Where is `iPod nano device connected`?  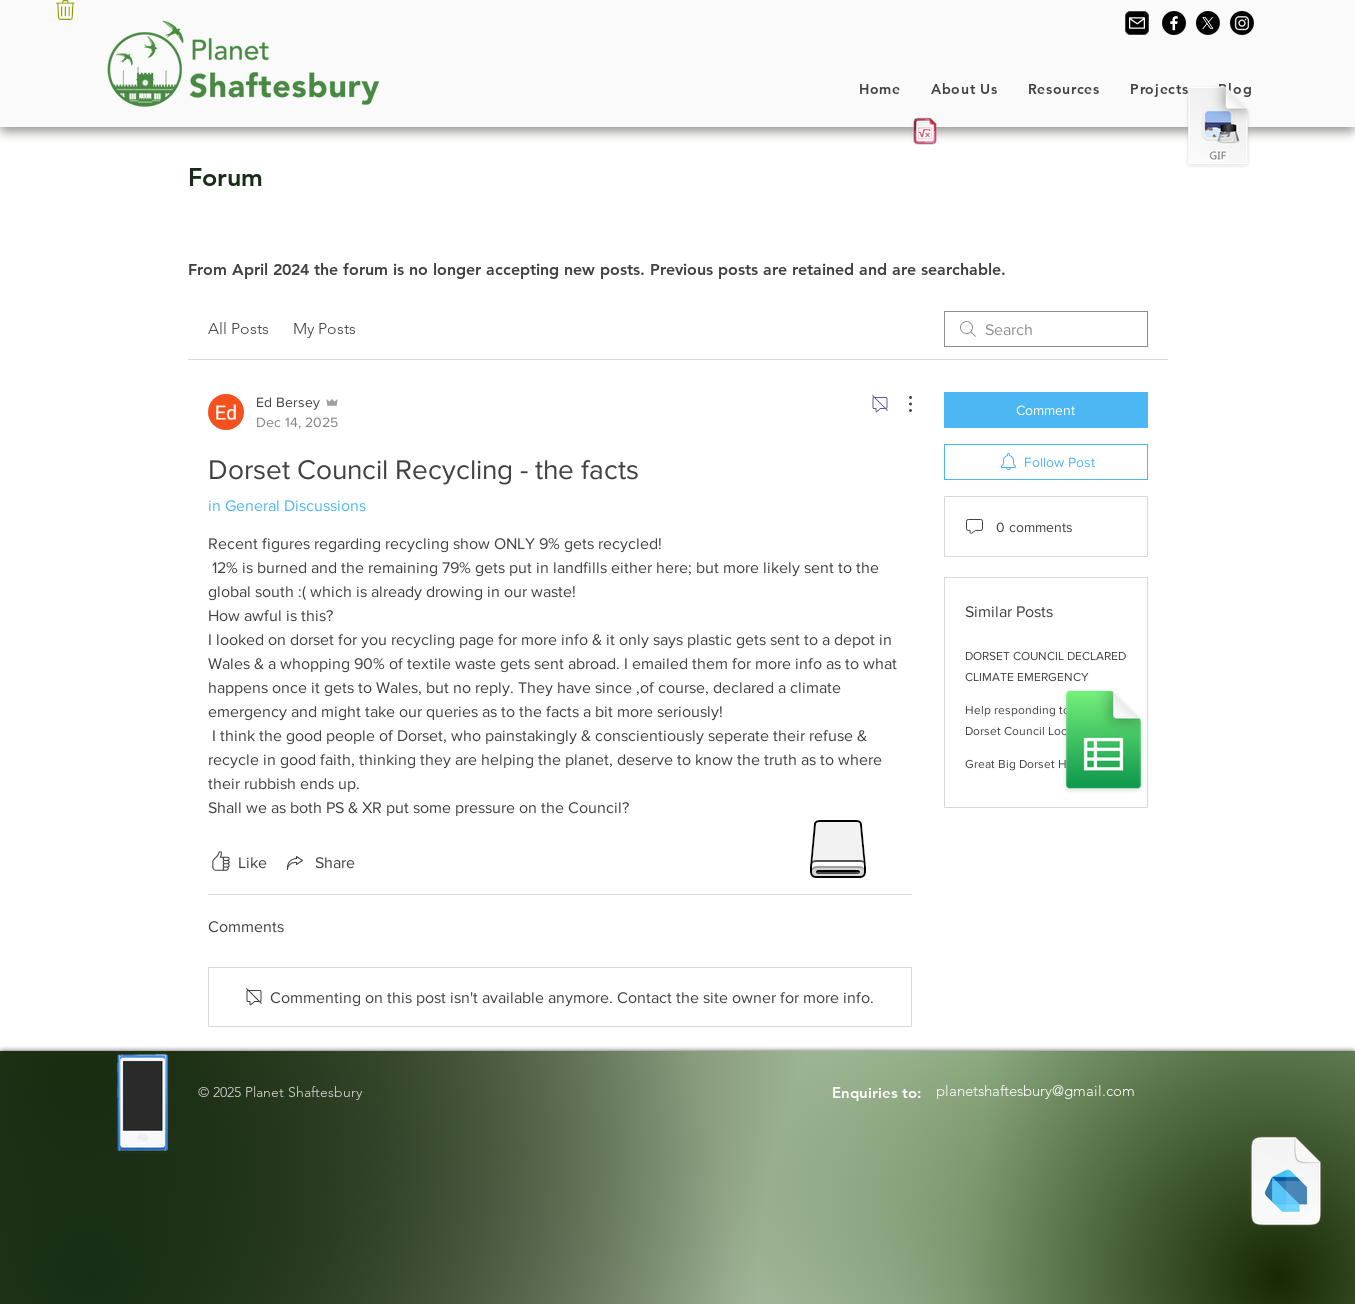 iPod nano device connected is located at coordinates (142, 1102).